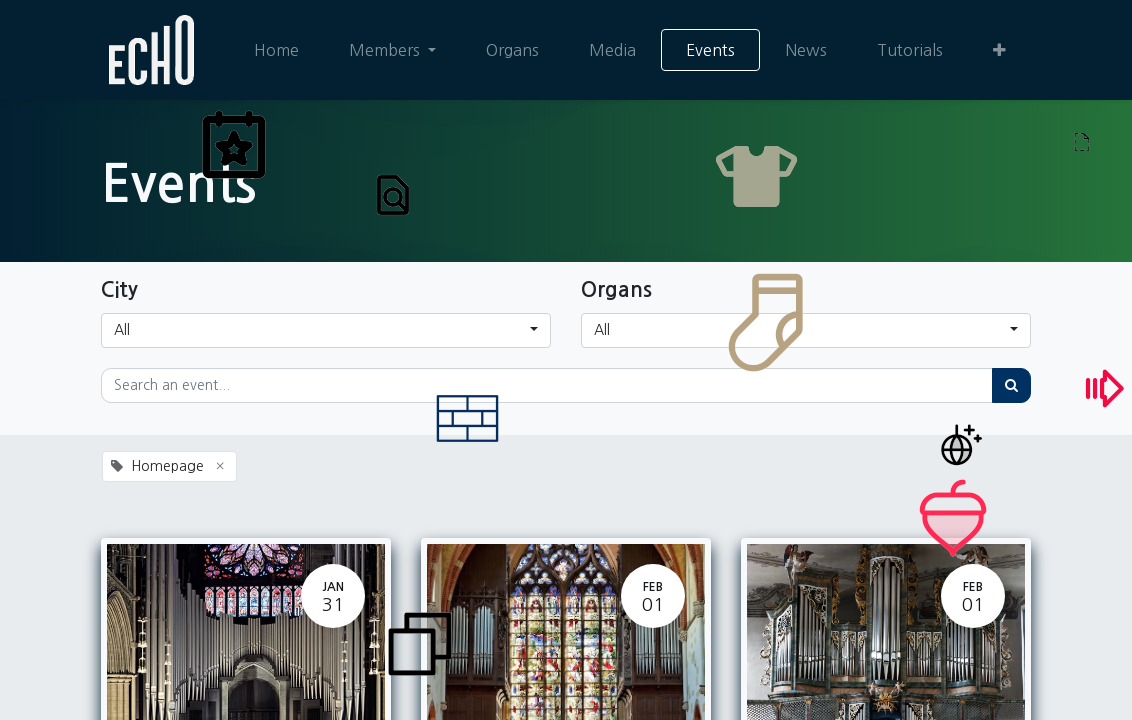  I want to click on nature or outdoors category indicator, so click(953, 518).